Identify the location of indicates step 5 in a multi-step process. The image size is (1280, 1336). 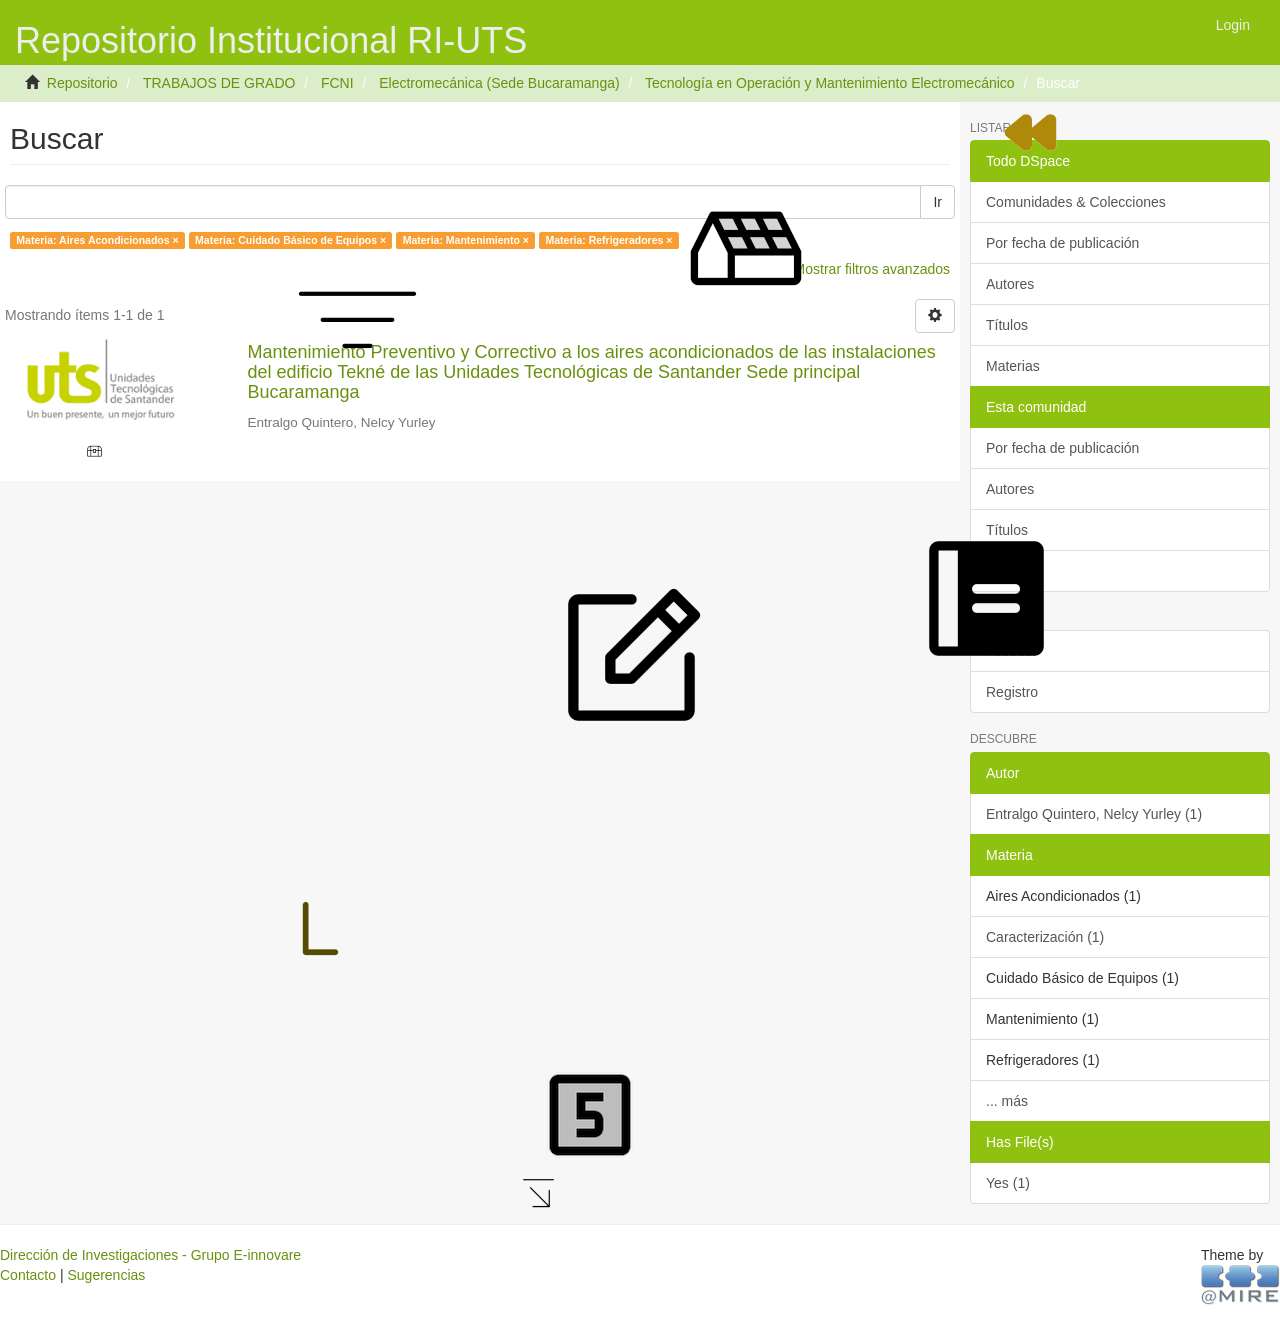
(590, 1115).